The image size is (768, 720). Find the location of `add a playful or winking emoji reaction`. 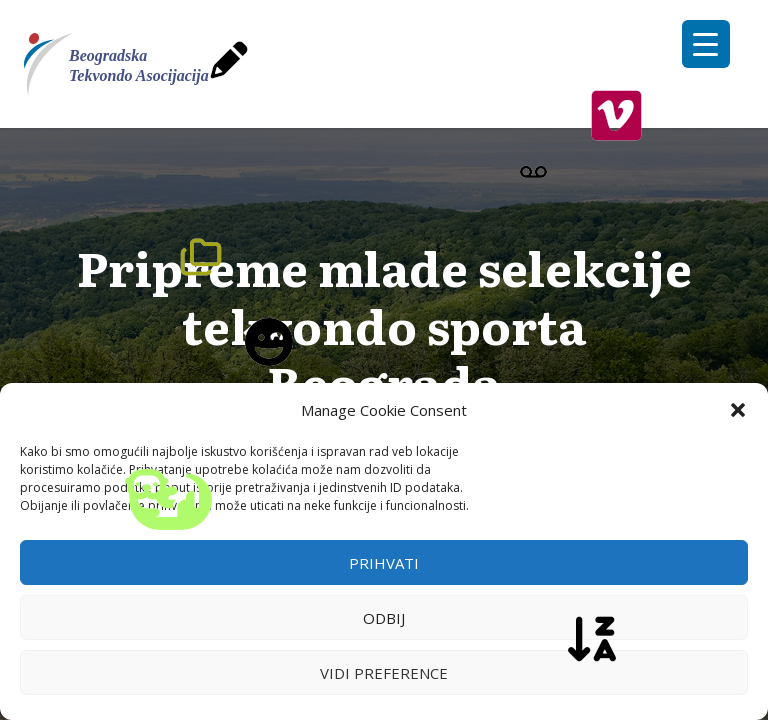

add a playful or winking emoji reaction is located at coordinates (269, 342).